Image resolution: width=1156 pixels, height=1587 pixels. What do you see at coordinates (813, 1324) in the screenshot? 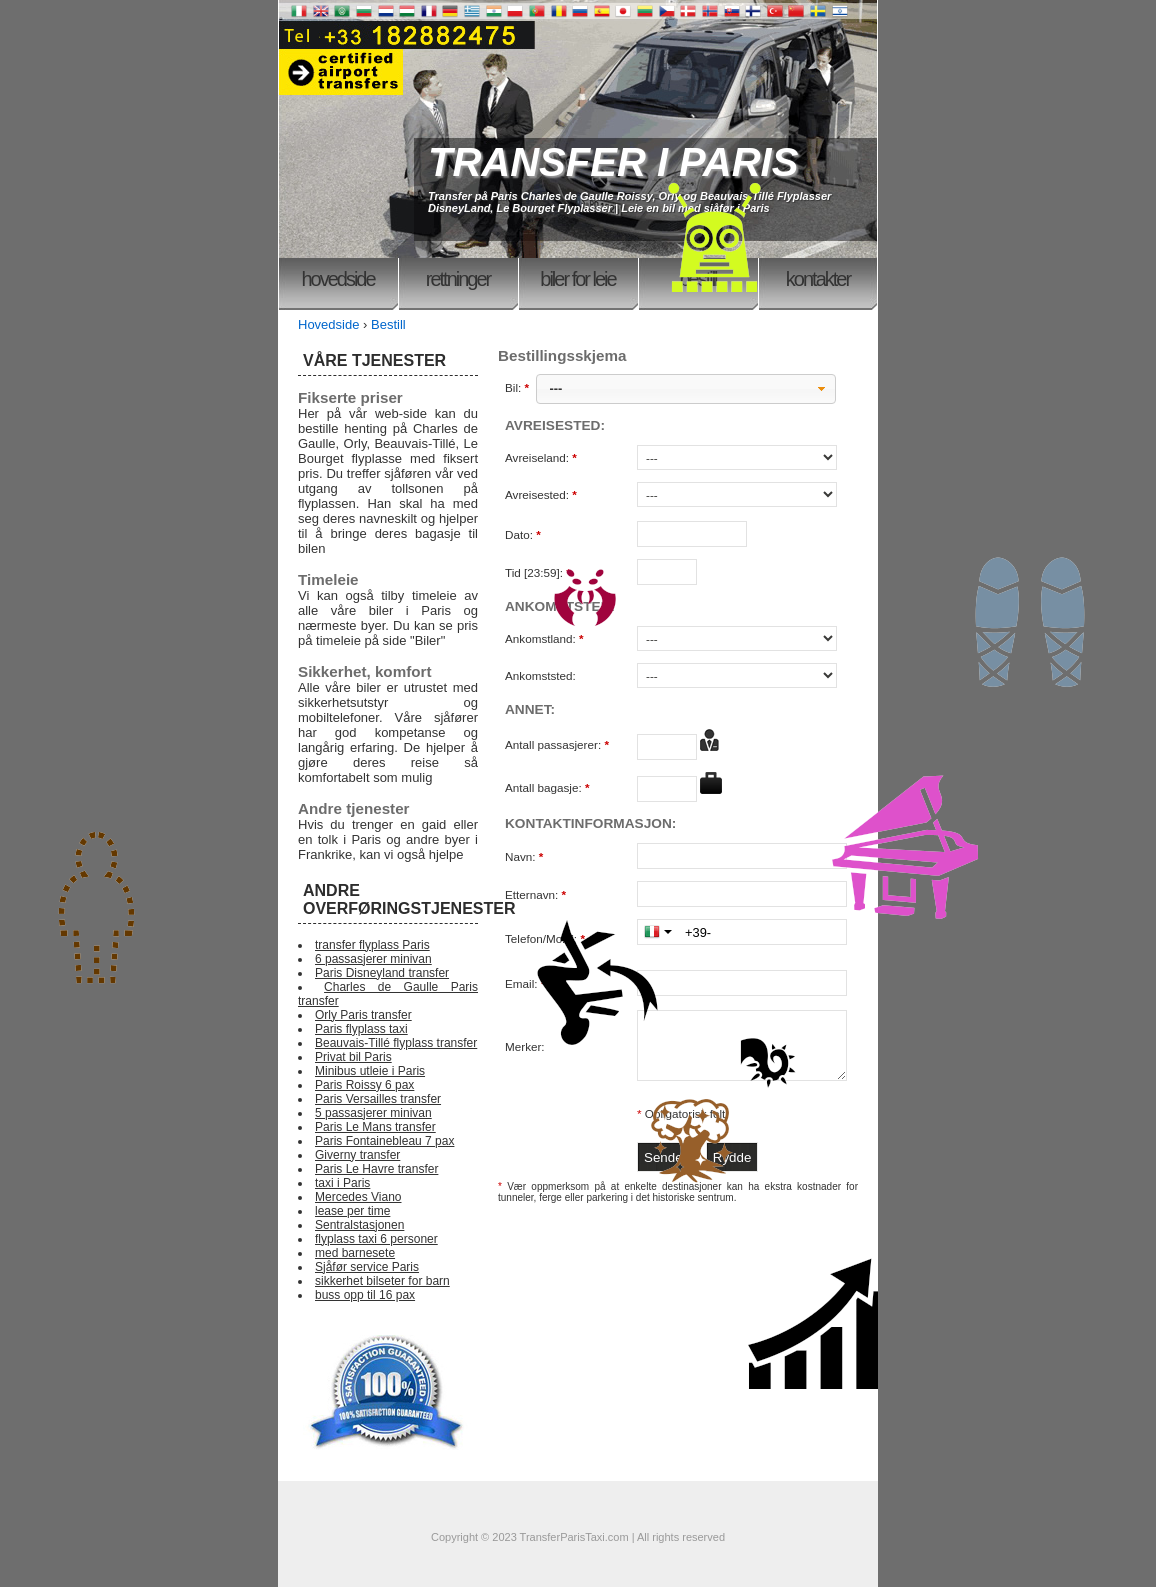
I see `view your progress or level advancement` at bounding box center [813, 1324].